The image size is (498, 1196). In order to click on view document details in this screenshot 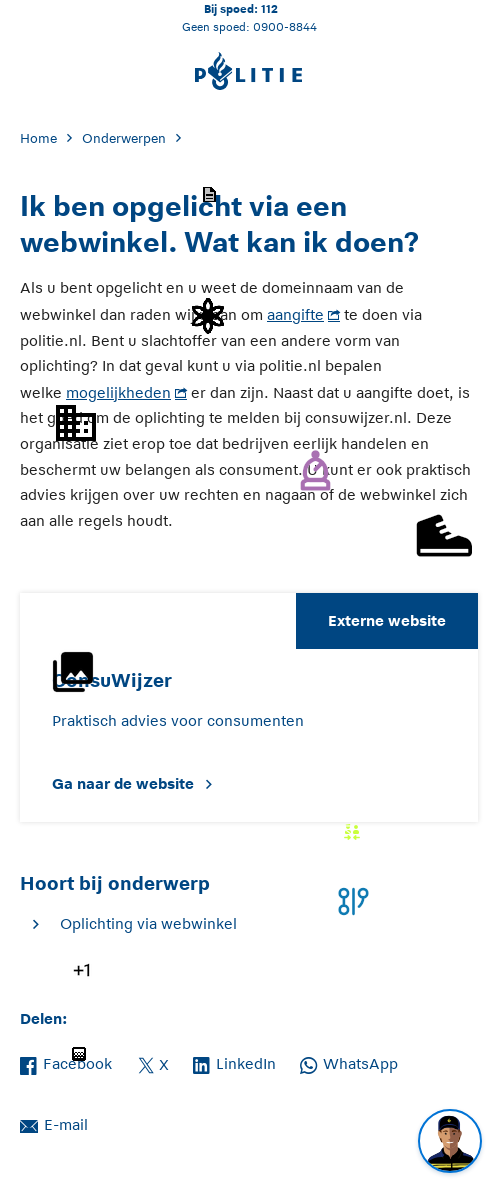, I will do `click(209, 194)`.